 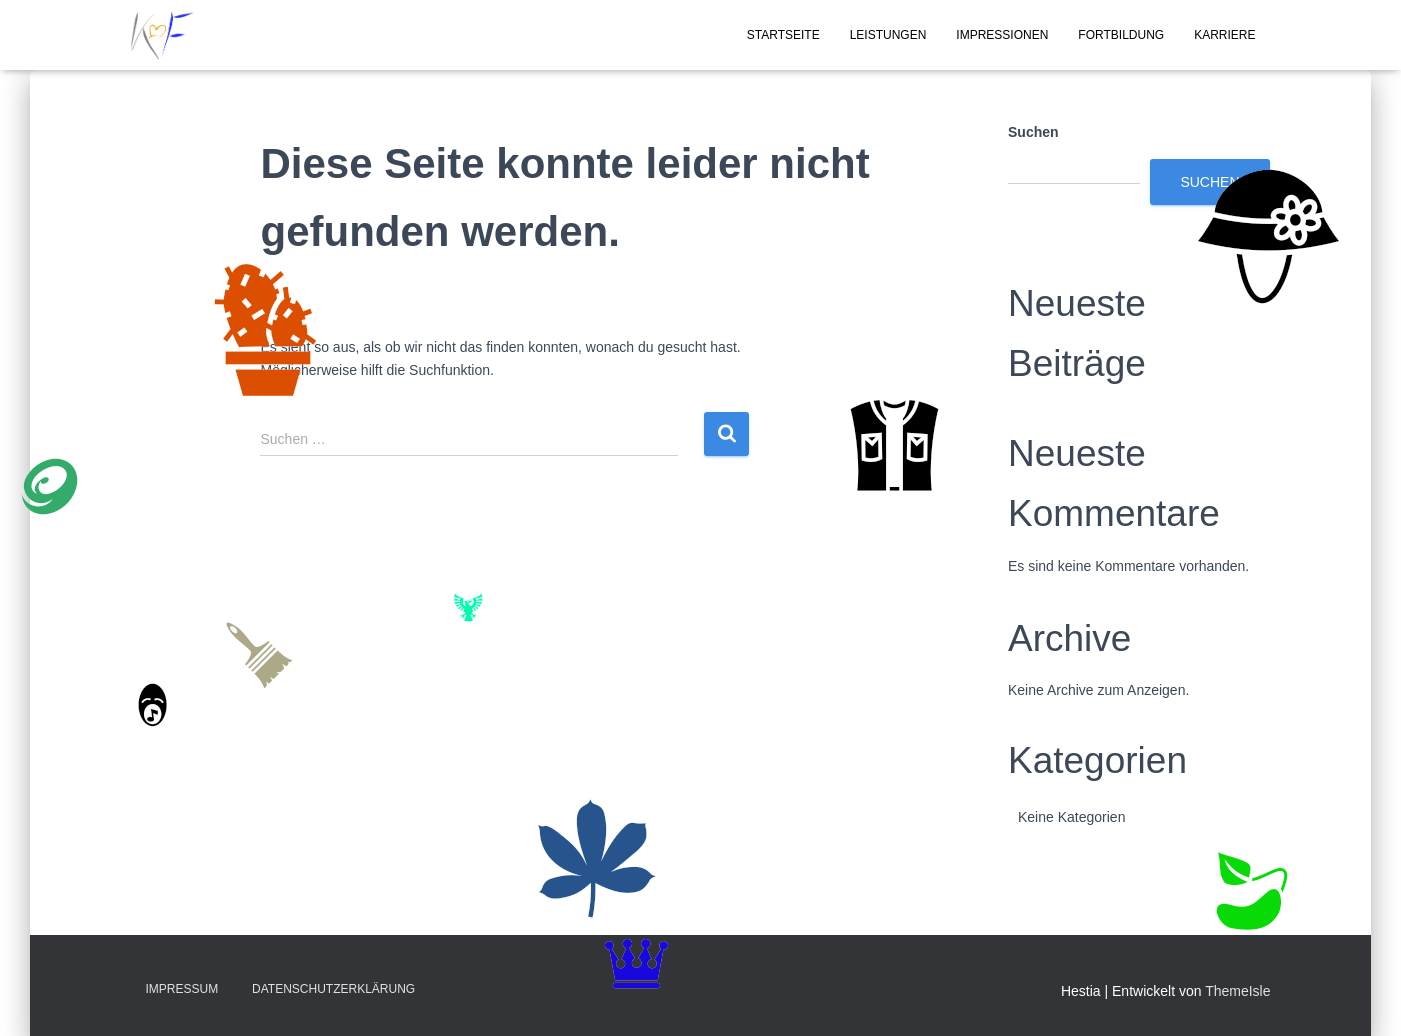 What do you see at coordinates (268, 330) in the screenshot?
I see `decorative plant or garden category indicator` at bounding box center [268, 330].